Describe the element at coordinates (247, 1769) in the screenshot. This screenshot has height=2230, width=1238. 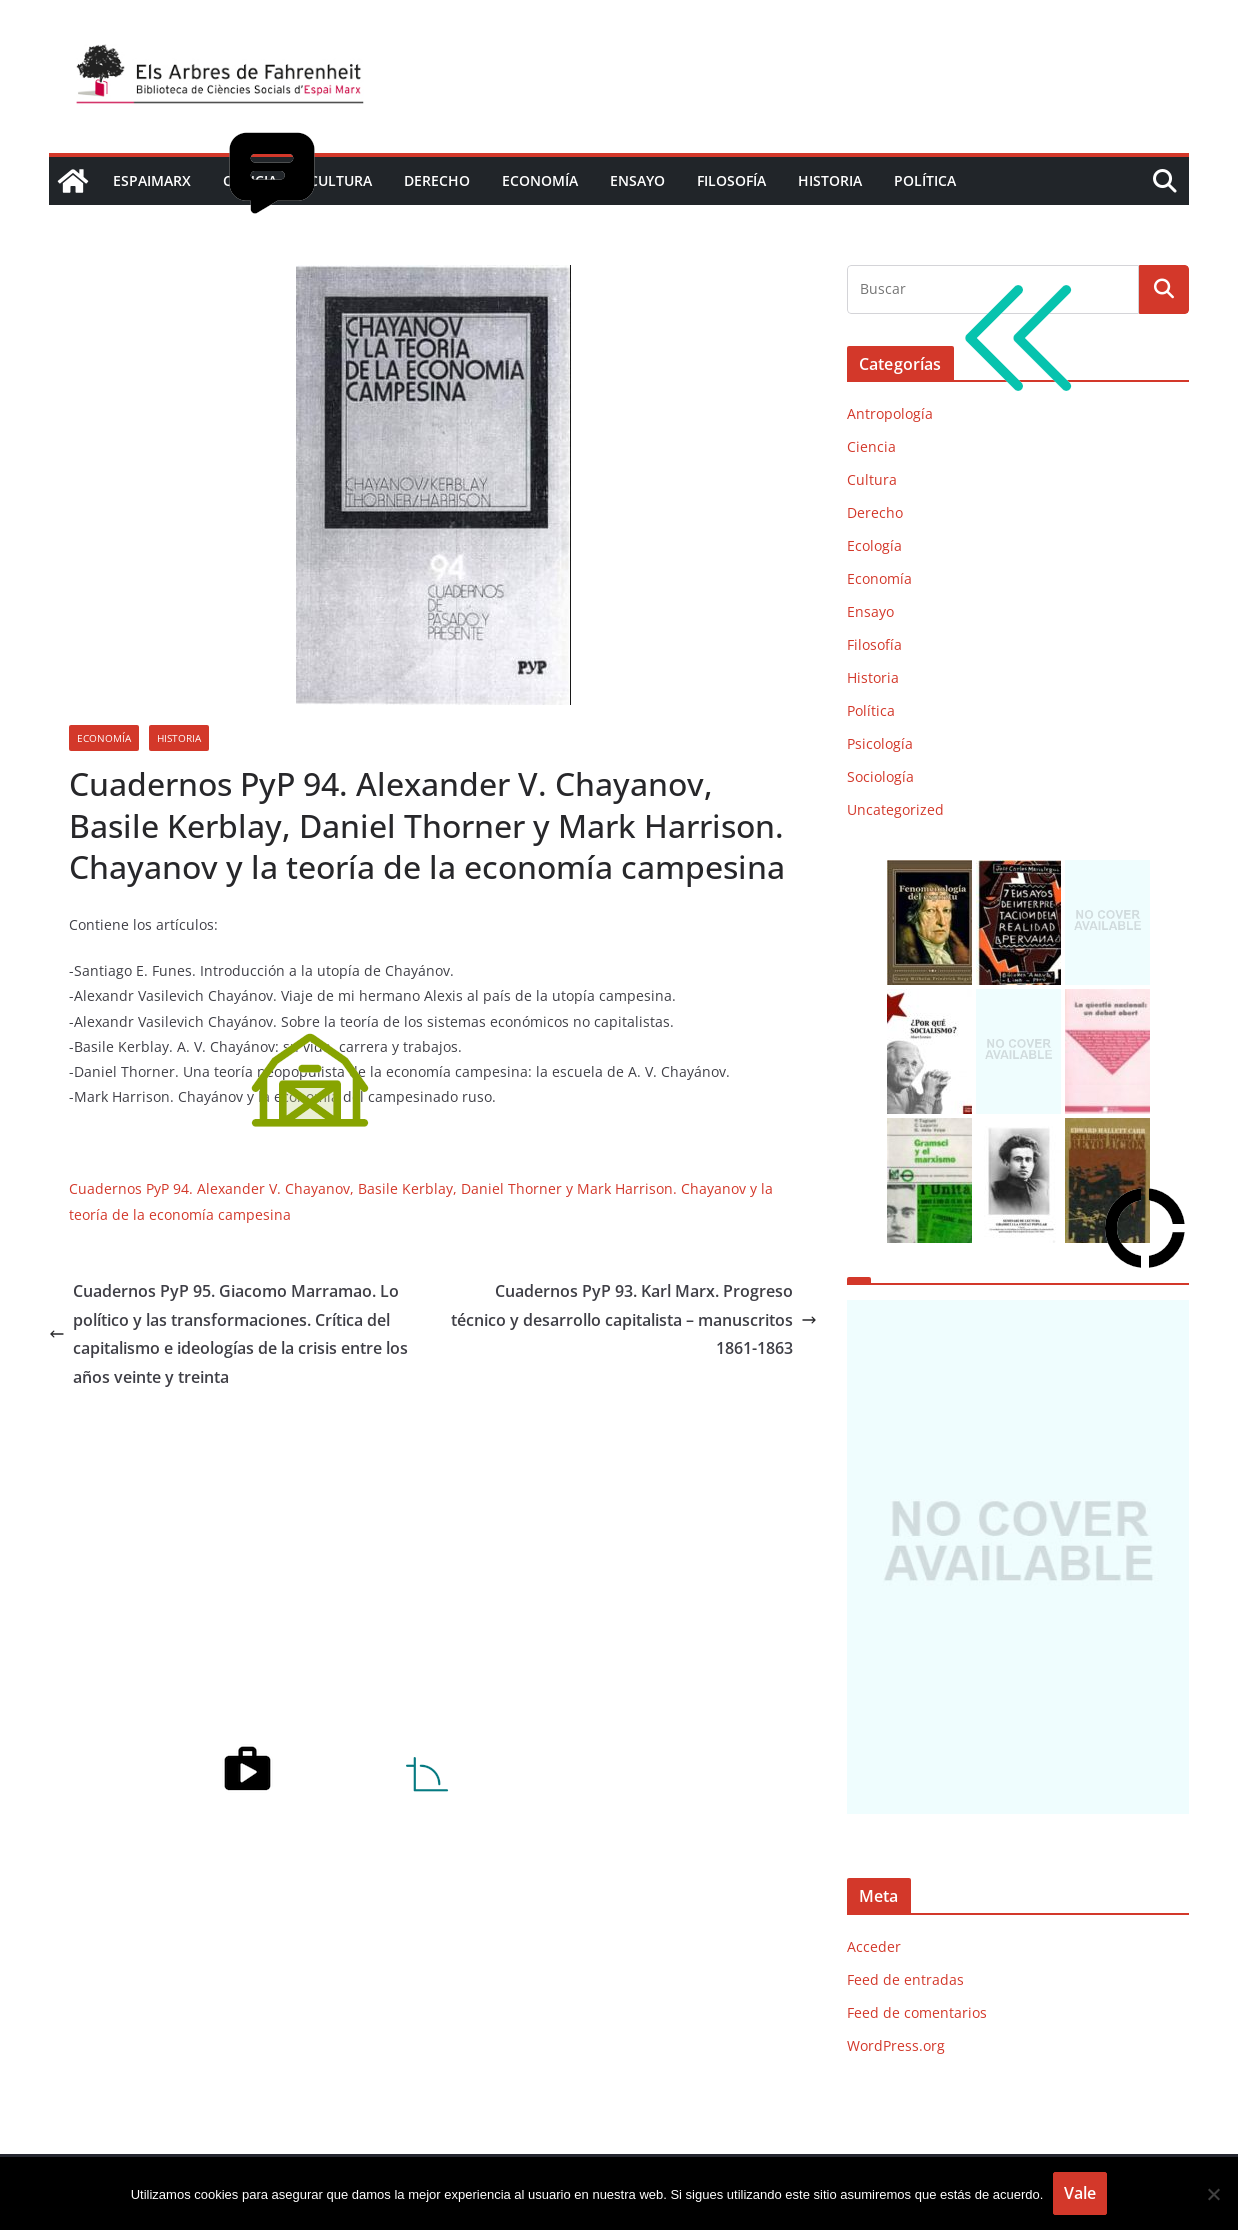
I see `open the app store or marketplace` at that location.